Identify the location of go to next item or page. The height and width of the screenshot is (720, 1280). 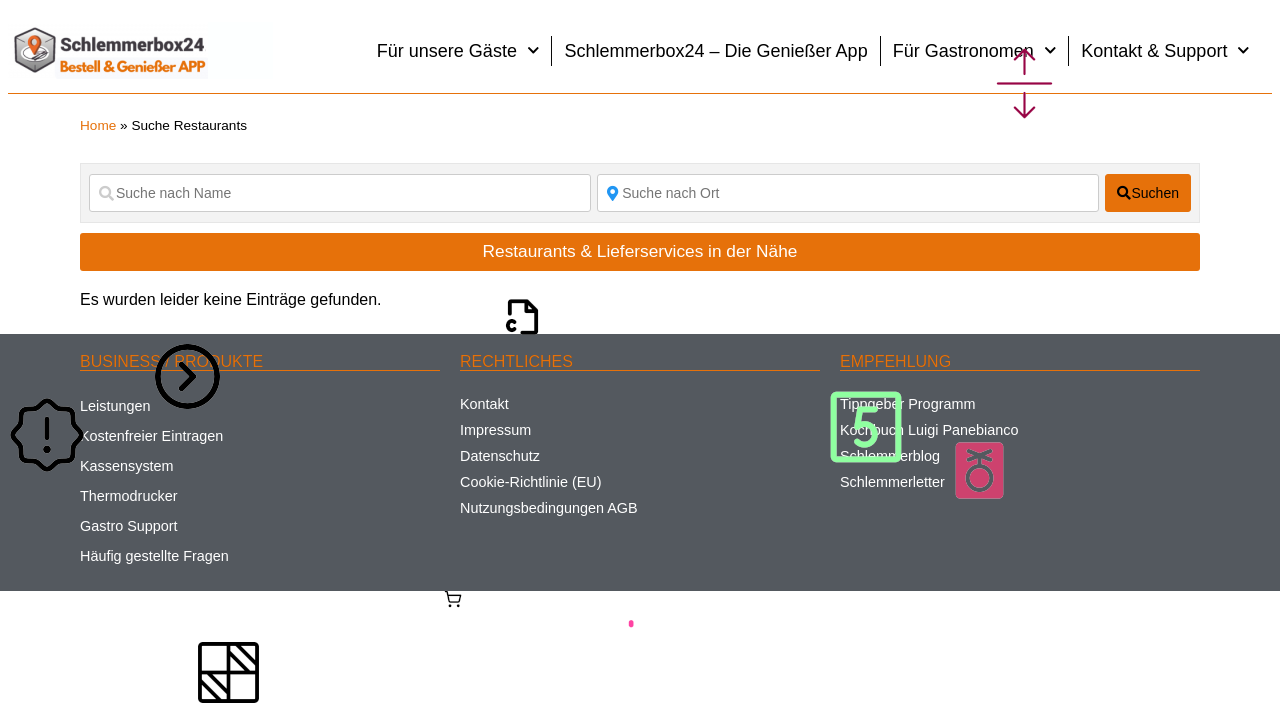
(187, 376).